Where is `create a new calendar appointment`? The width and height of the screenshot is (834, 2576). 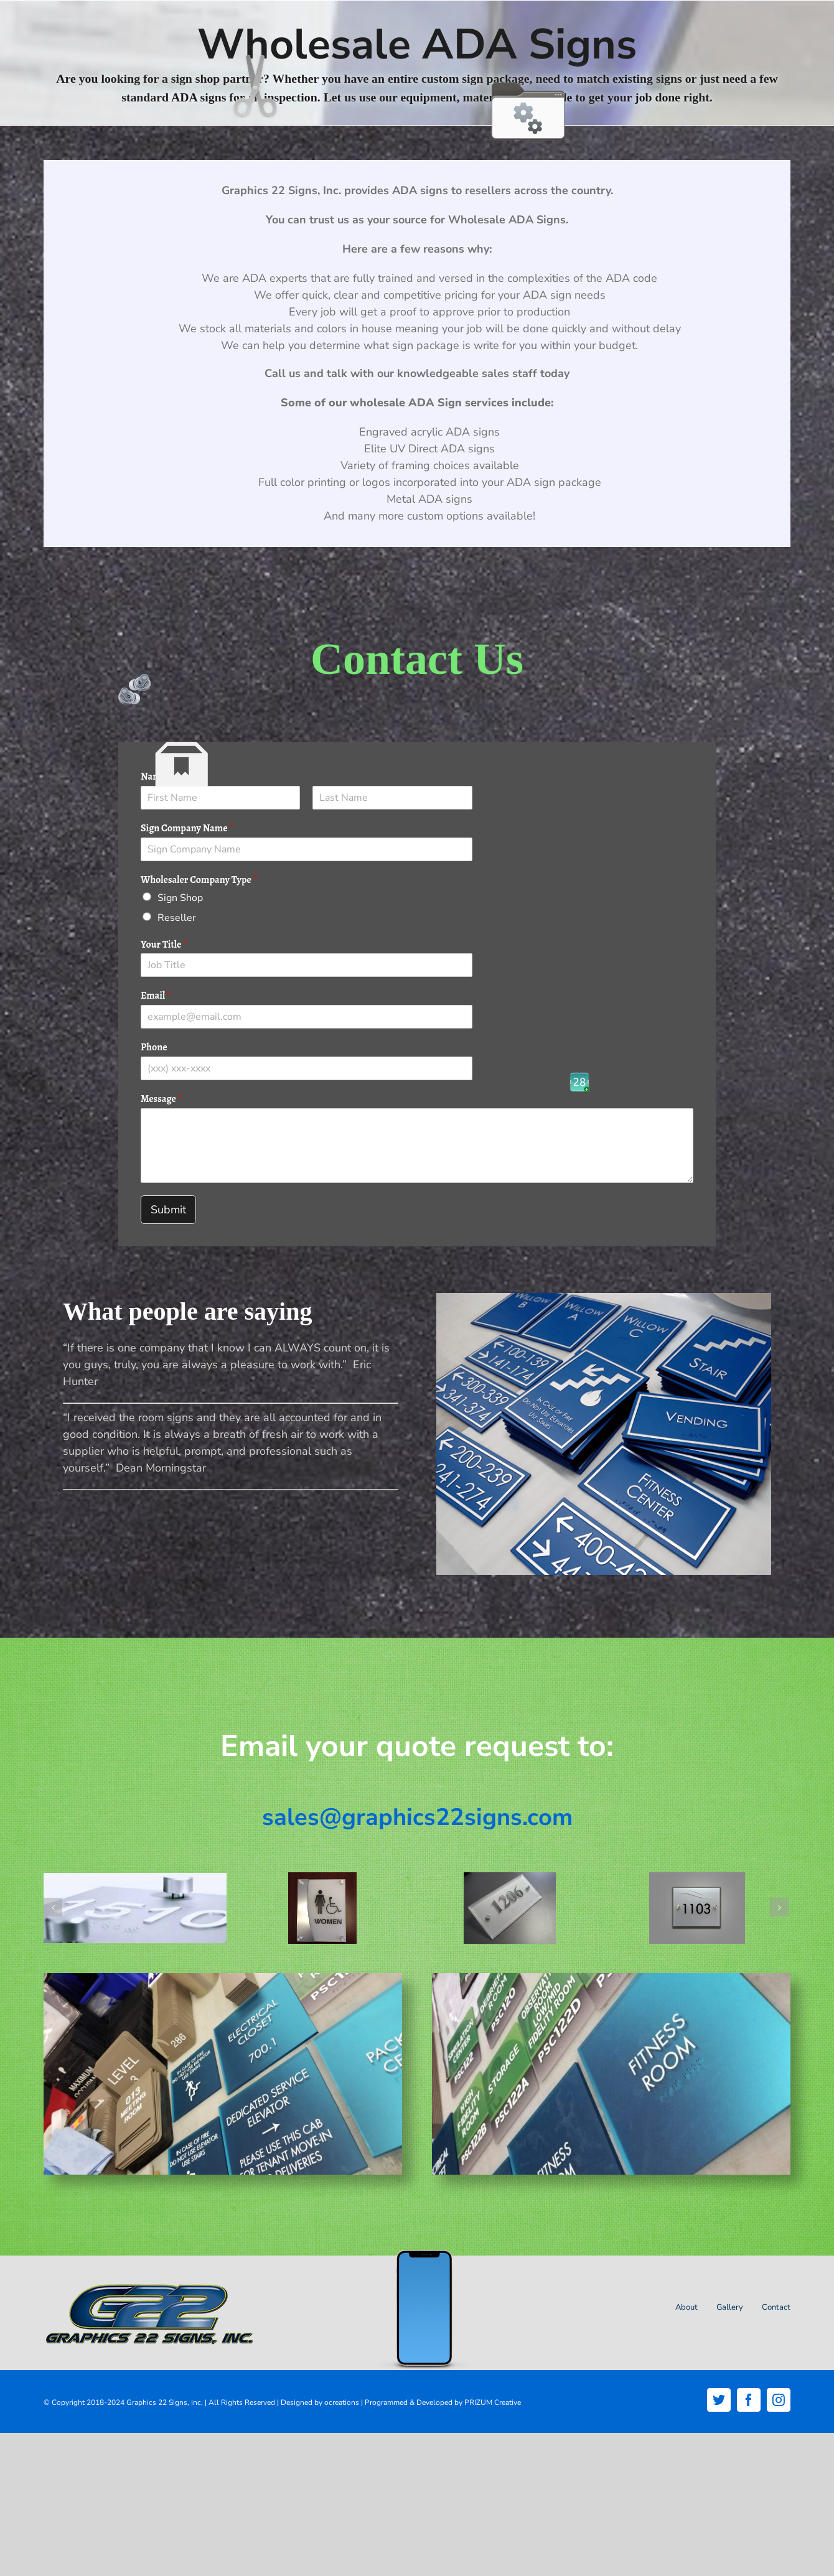
create a new calendar appointment is located at coordinates (579, 1082).